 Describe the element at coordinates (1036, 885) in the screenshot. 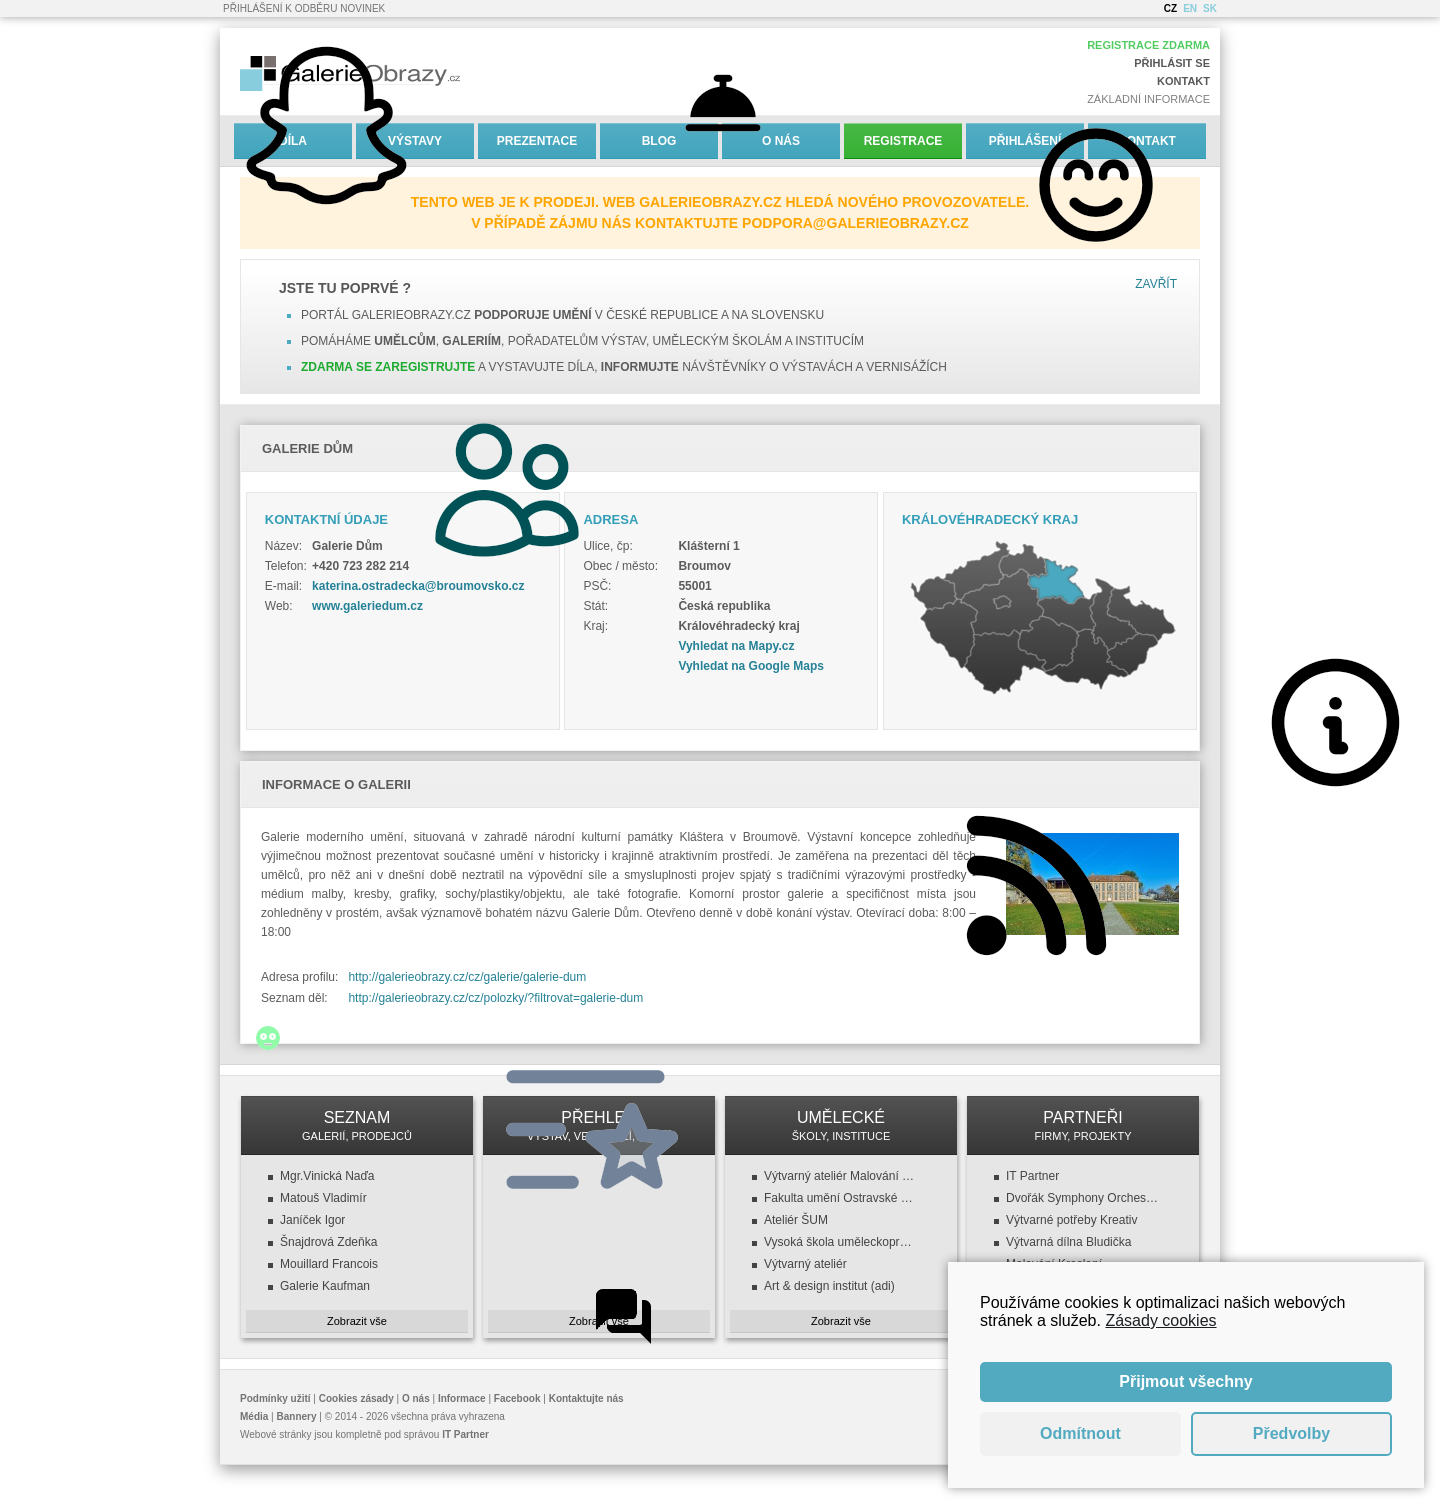

I see `subscribe to RSS feed` at that location.